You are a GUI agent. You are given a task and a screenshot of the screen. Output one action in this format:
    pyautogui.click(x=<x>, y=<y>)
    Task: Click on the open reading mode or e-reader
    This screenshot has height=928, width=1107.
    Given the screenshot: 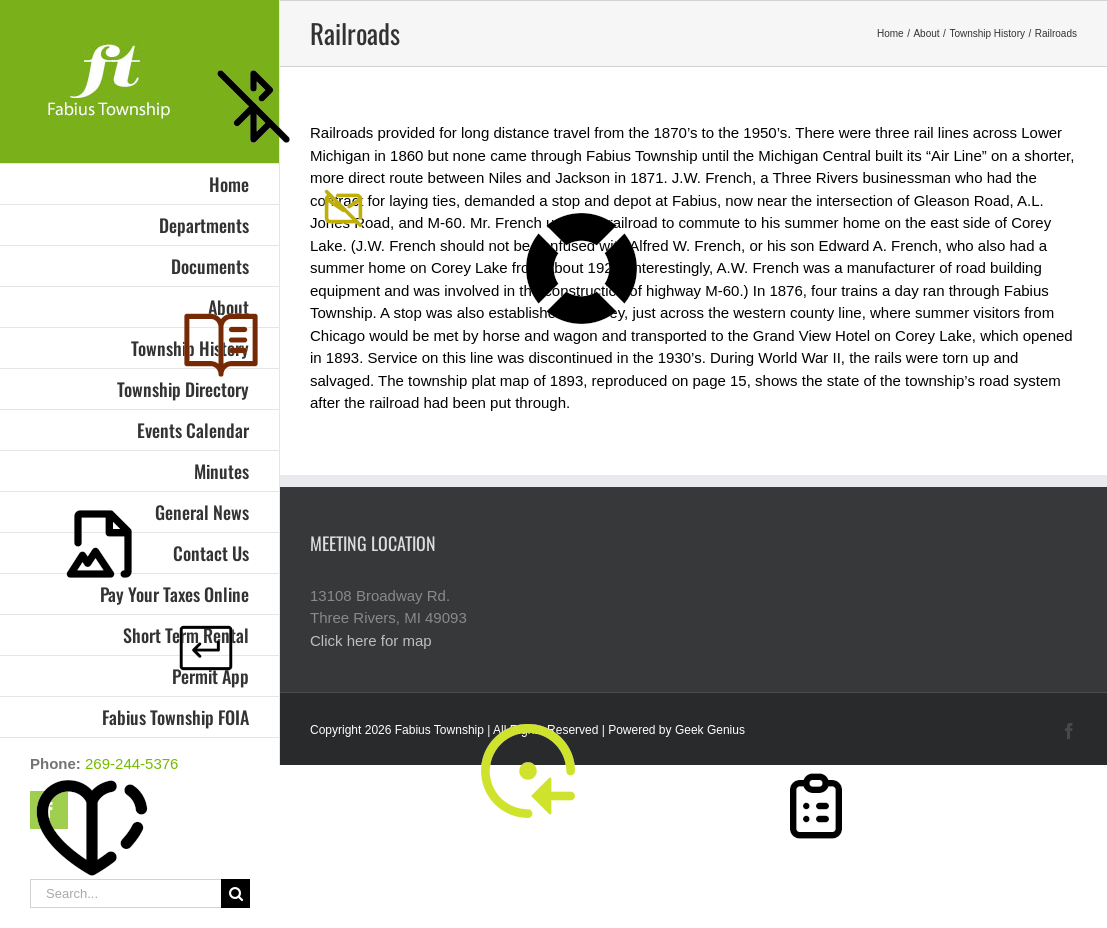 What is the action you would take?
    pyautogui.click(x=221, y=340)
    